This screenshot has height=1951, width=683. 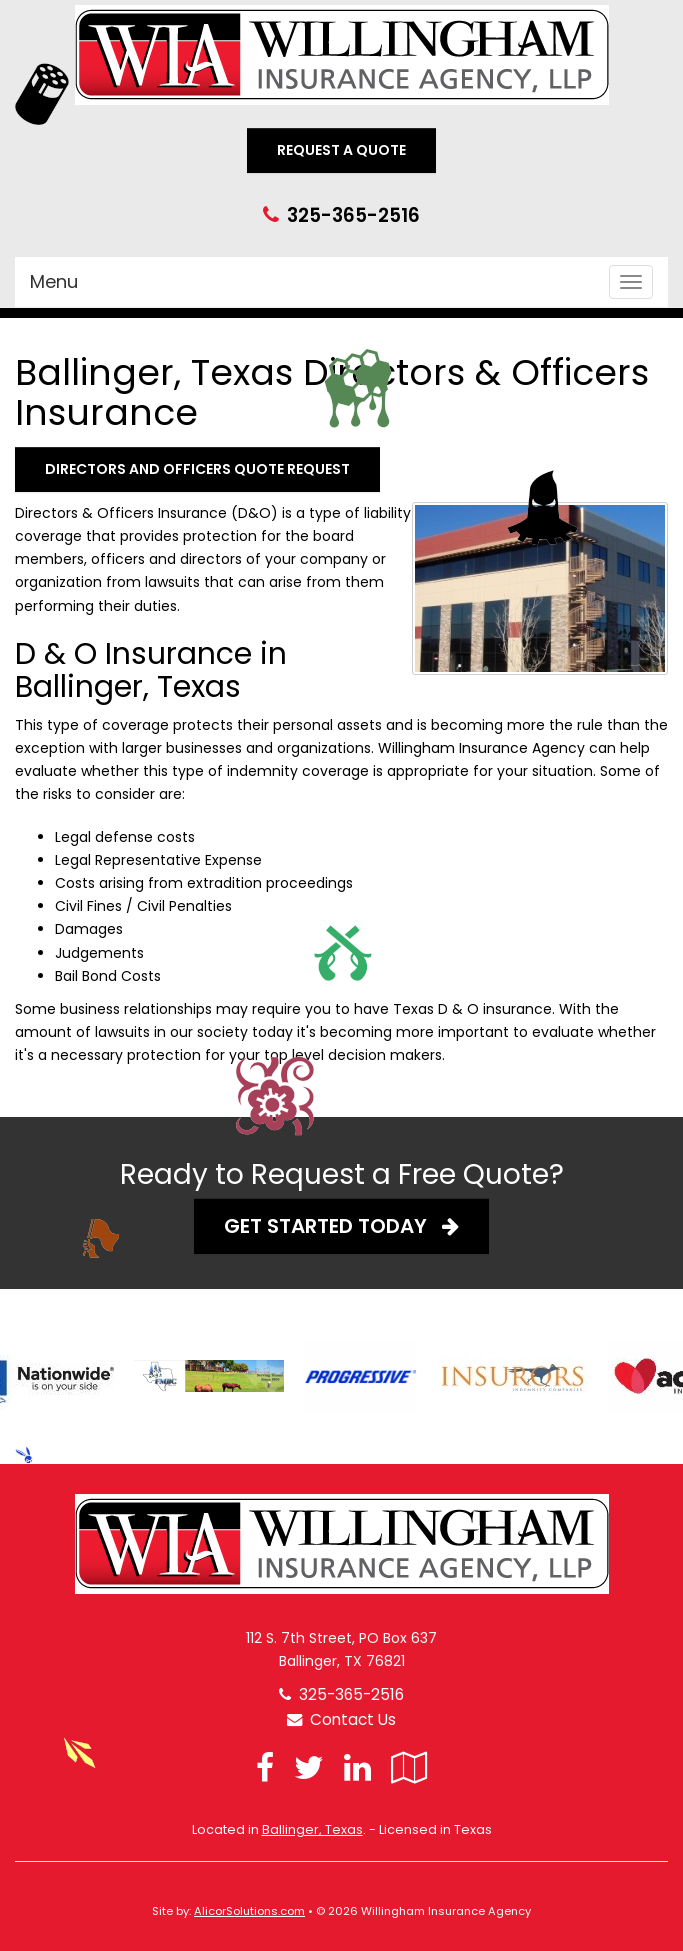 What do you see at coordinates (343, 953) in the screenshot?
I see `indicates combat or duel mode in a game` at bounding box center [343, 953].